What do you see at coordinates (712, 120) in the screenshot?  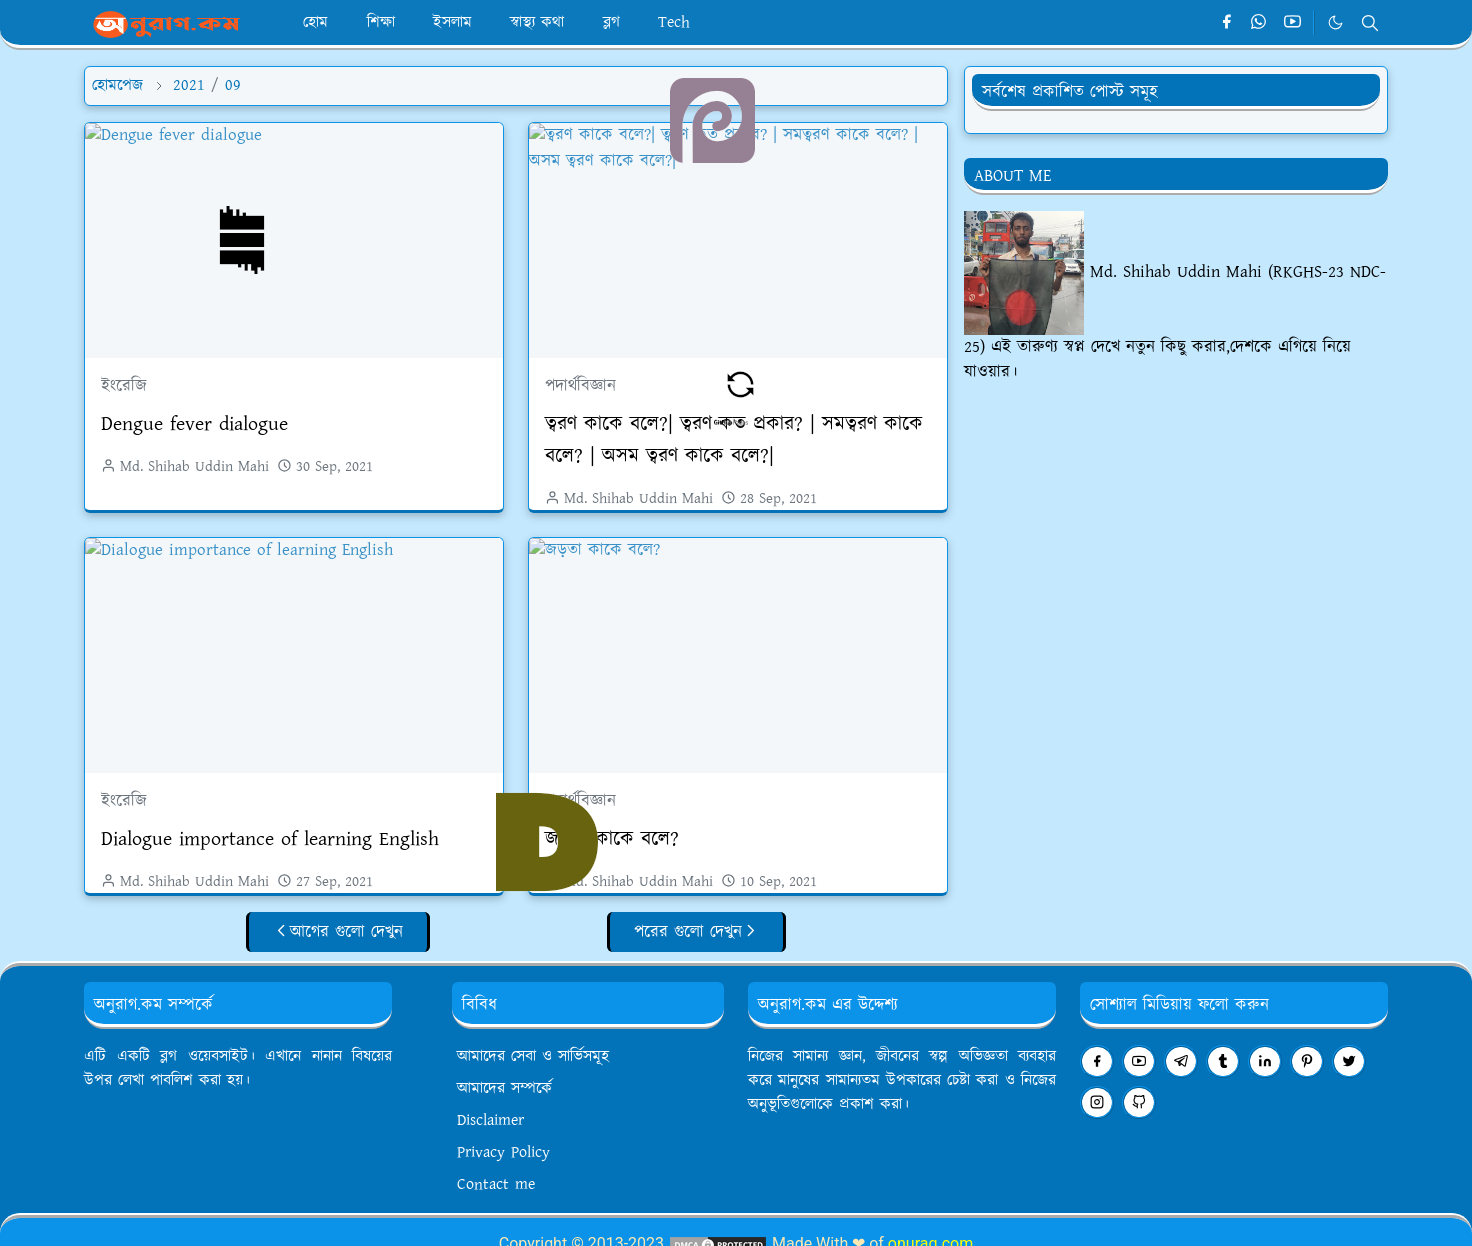 I see `open Photopea image editor` at bounding box center [712, 120].